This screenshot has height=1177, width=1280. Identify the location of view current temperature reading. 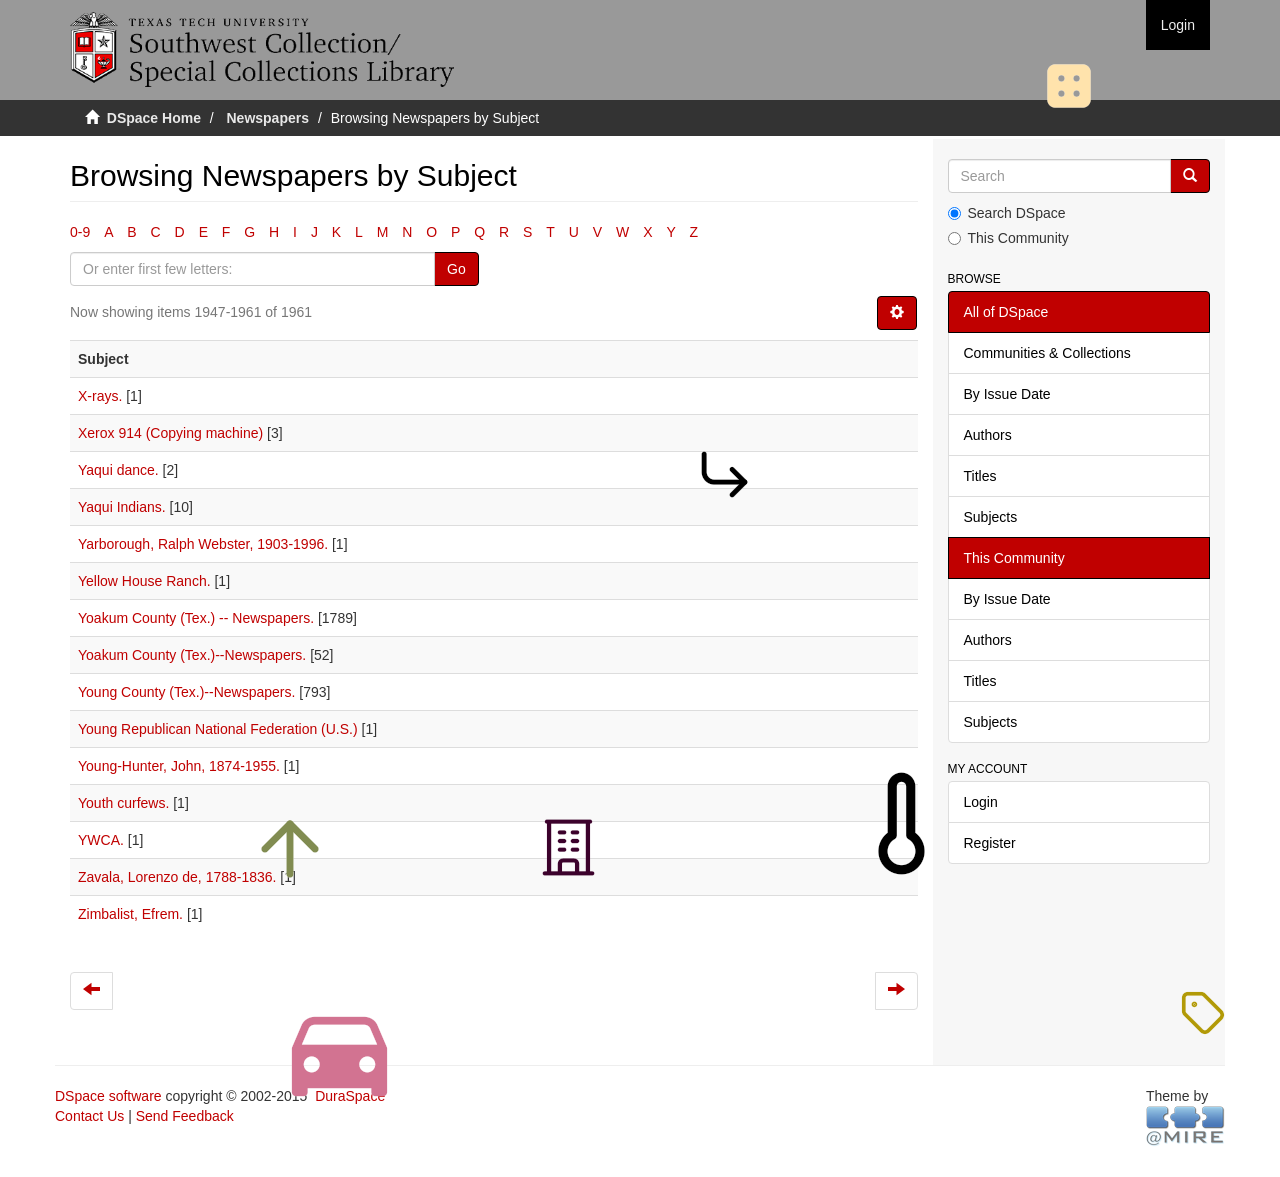
(901, 823).